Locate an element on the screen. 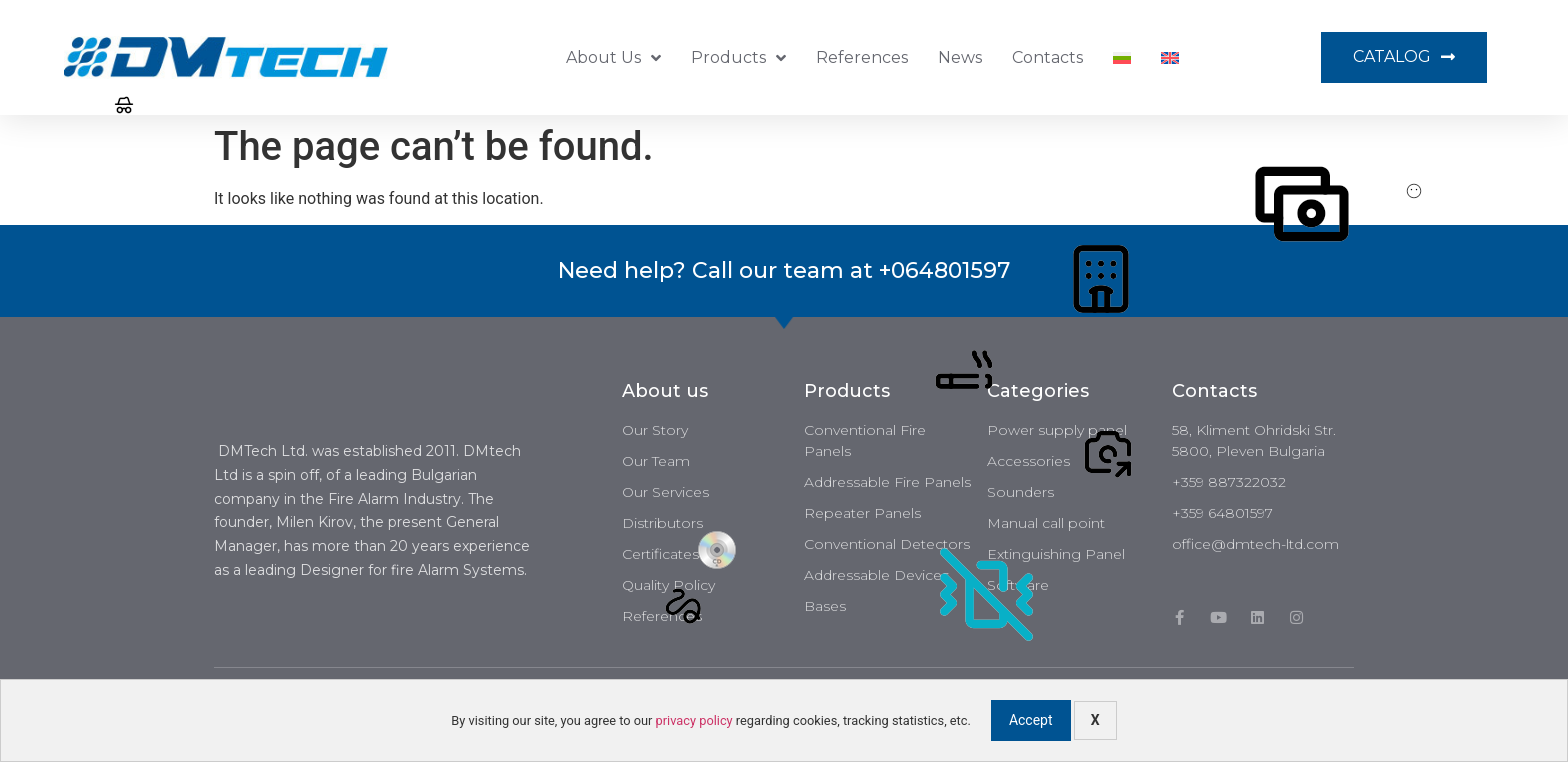  neutral reaction or feedback option is located at coordinates (1414, 191).